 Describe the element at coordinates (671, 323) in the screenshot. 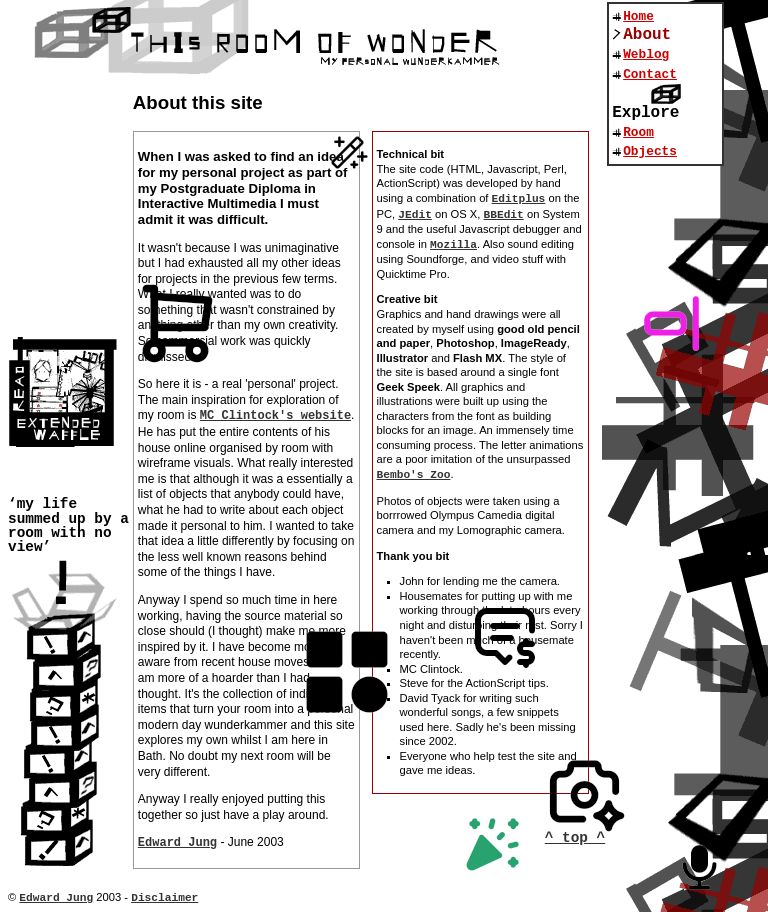

I see `align selected element to the right` at that location.